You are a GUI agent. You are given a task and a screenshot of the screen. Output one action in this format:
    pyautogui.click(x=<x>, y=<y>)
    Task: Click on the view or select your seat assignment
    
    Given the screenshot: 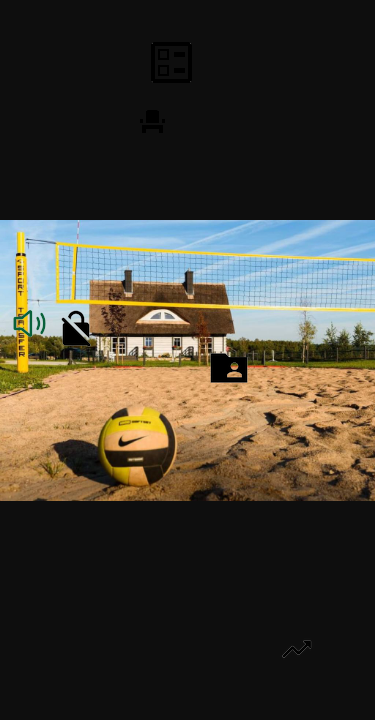 What is the action you would take?
    pyautogui.click(x=152, y=121)
    